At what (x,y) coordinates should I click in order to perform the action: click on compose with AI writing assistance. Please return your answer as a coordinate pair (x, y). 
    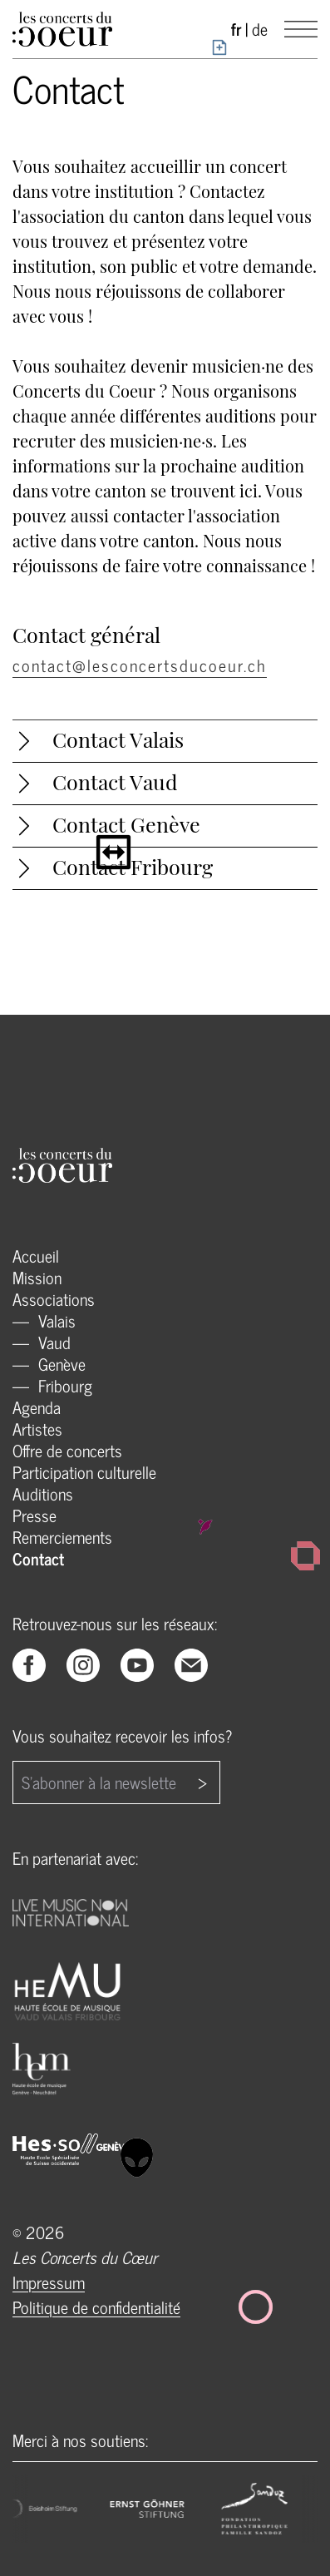
    Looking at the image, I should click on (206, 1527).